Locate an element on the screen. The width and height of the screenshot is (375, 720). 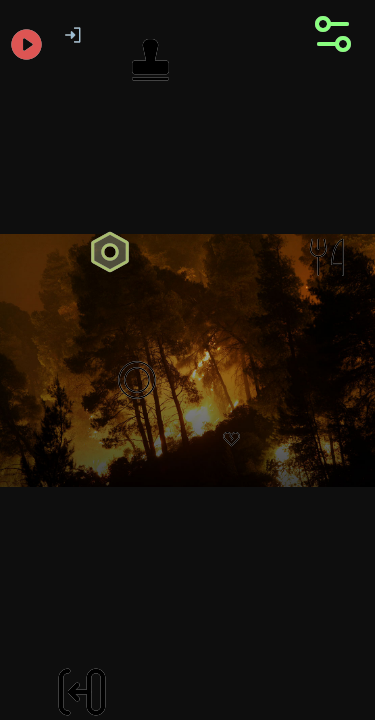
apply a stamp or seal to a document is located at coordinates (150, 60).